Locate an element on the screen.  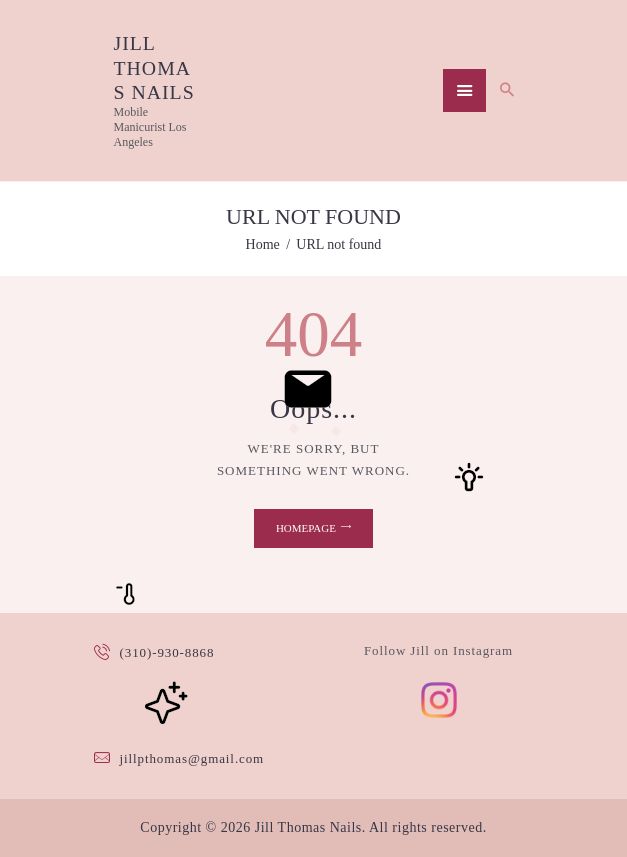
open your email inbox is located at coordinates (308, 389).